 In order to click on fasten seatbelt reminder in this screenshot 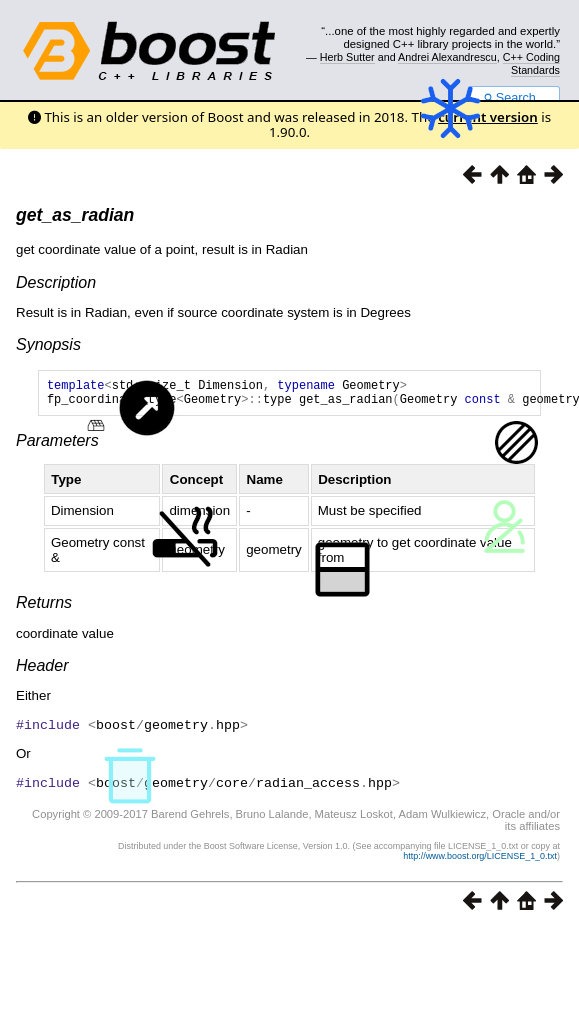, I will do `click(504, 526)`.